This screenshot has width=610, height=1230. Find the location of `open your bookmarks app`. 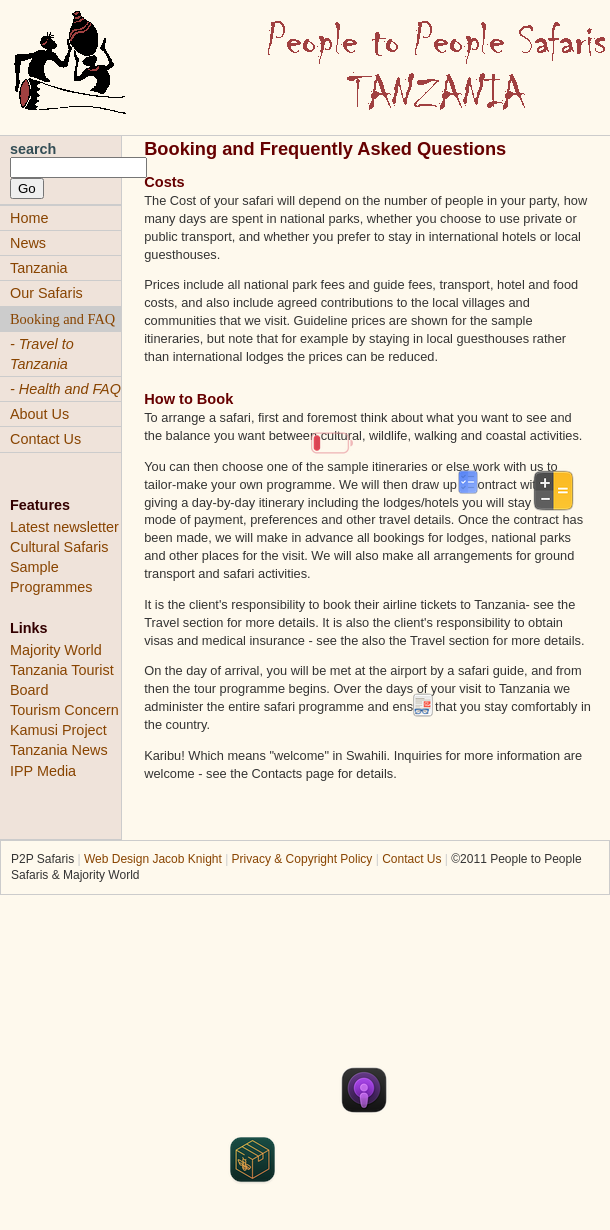

open your bookmarks app is located at coordinates (468, 482).